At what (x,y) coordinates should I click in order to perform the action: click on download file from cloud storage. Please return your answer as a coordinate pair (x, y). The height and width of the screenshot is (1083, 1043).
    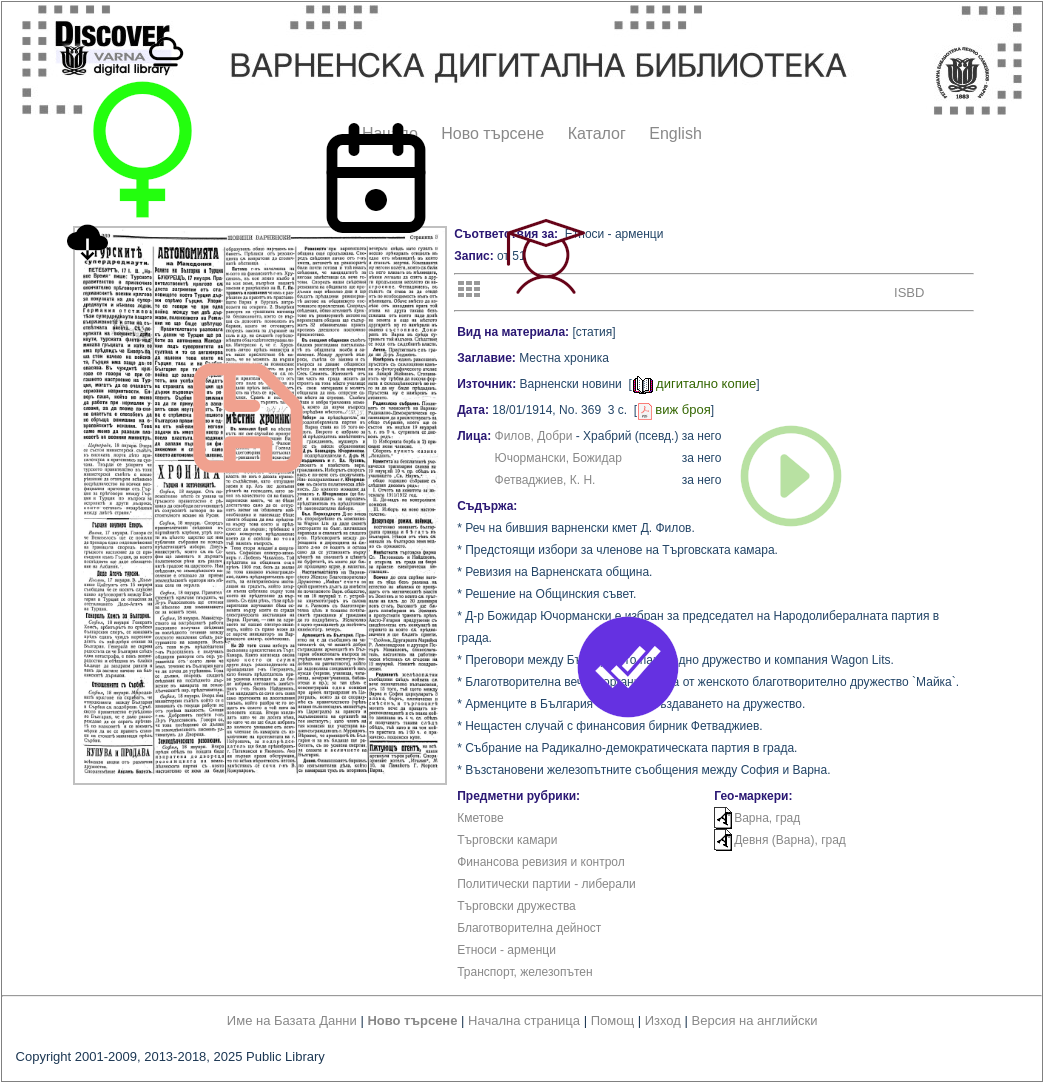
    Looking at the image, I should click on (87, 242).